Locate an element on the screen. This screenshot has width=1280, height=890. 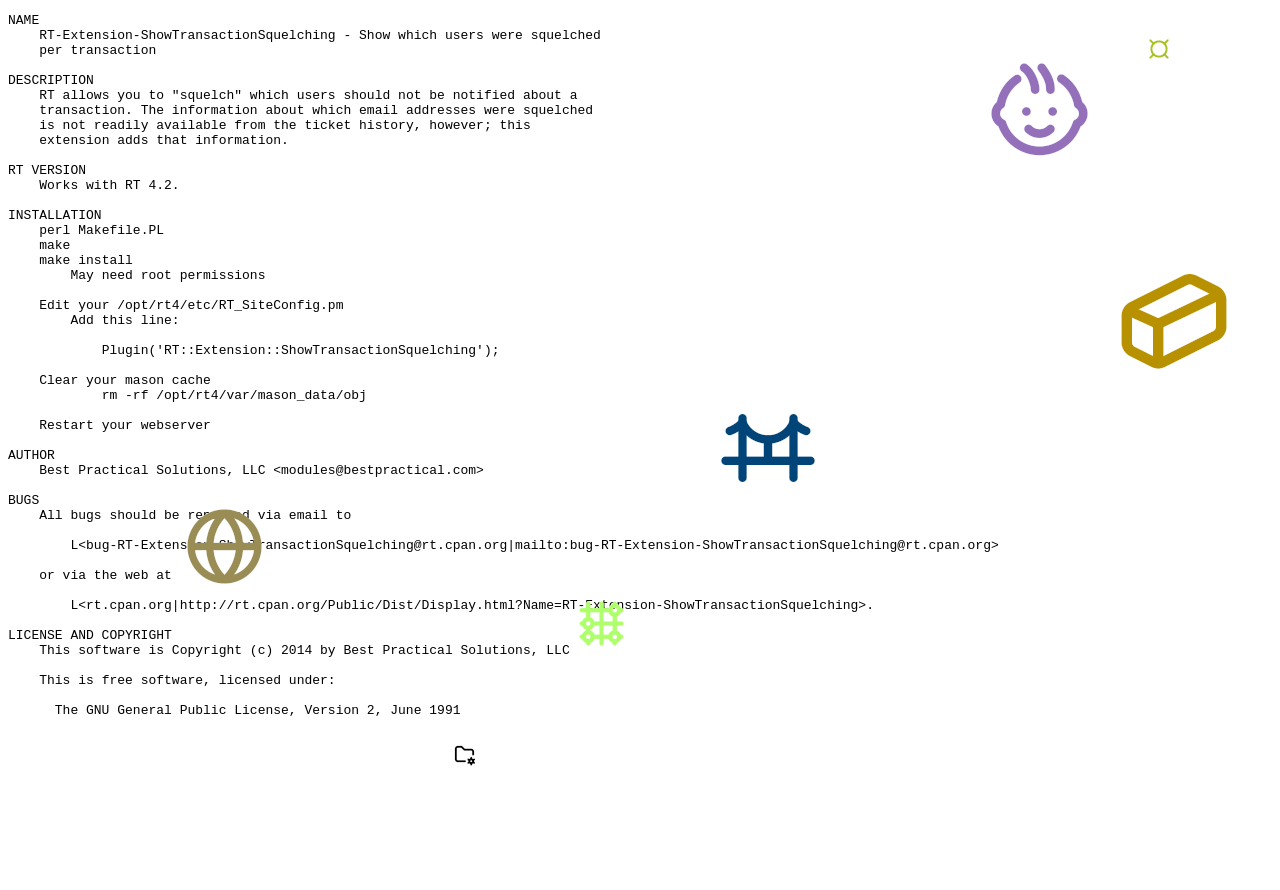
access folder settings is located at coordinates (464, 754).